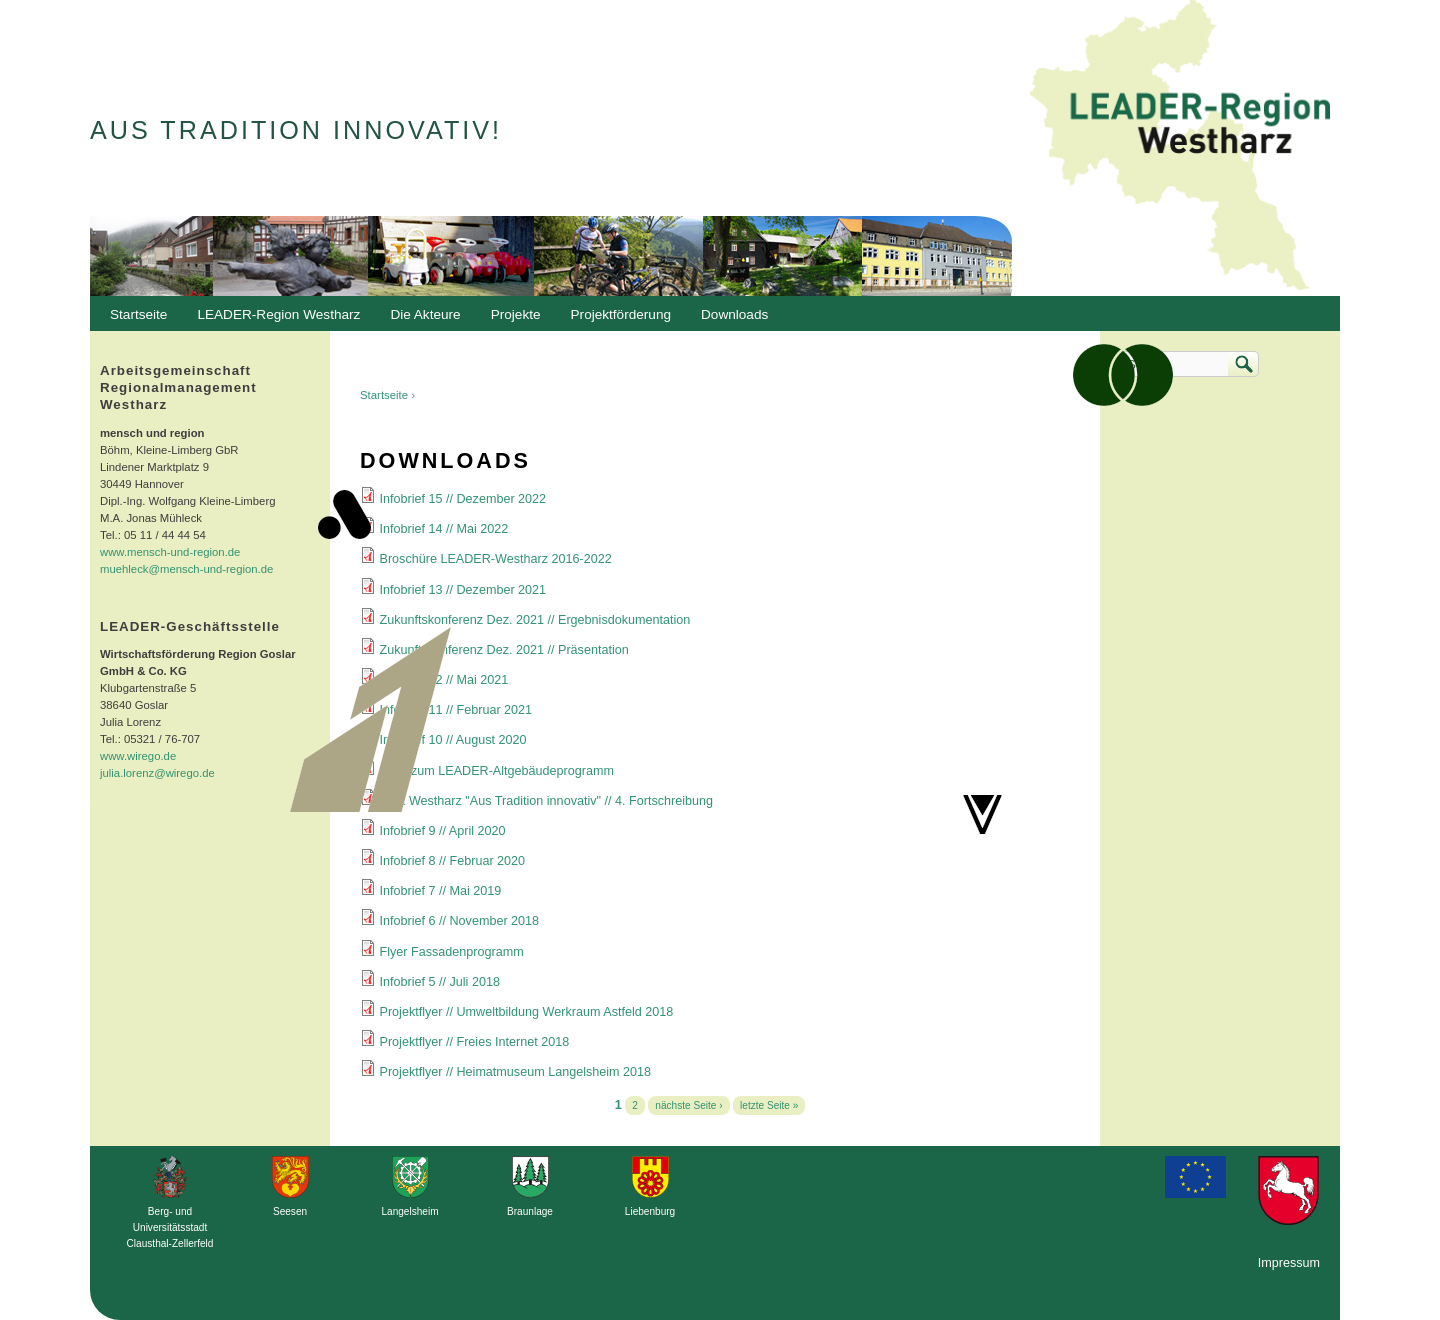 The width and height of the screenshot is (1440, 1320). I want to click on razorpay payment gateway logo, so click(370, 719).